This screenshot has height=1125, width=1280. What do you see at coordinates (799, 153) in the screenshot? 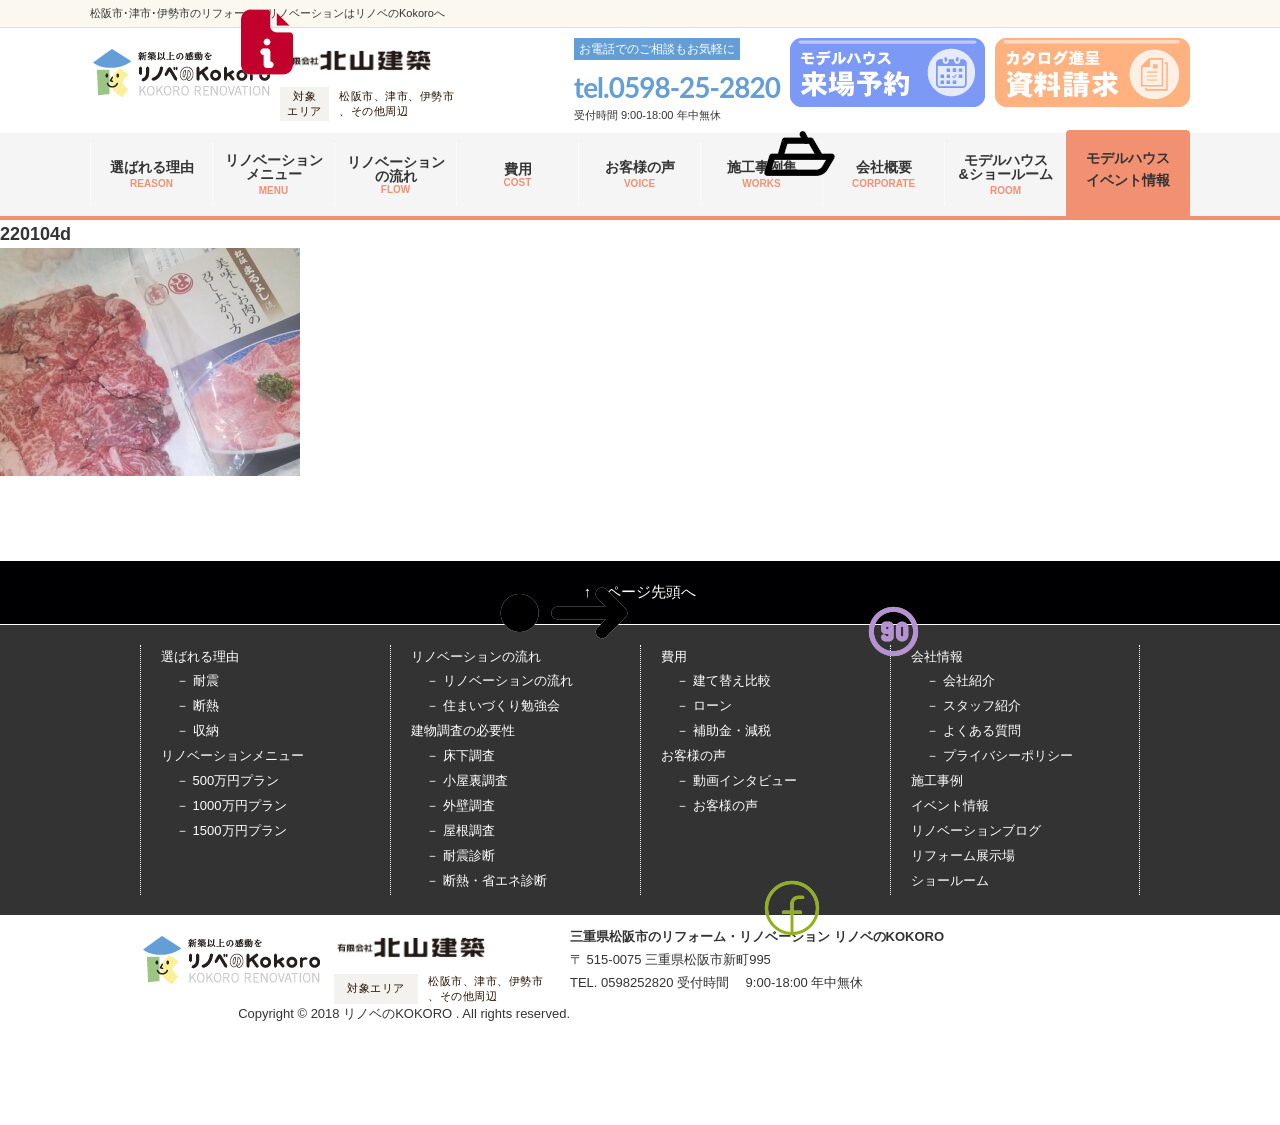
I see `select ferry as transportation option` at bounding box center [799, 153].